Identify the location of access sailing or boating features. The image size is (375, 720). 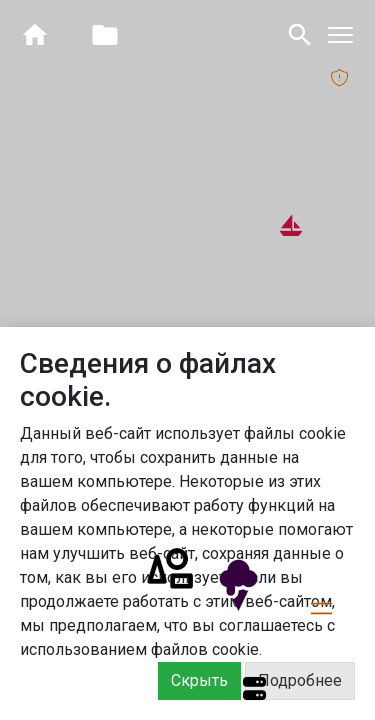
(291, 227).